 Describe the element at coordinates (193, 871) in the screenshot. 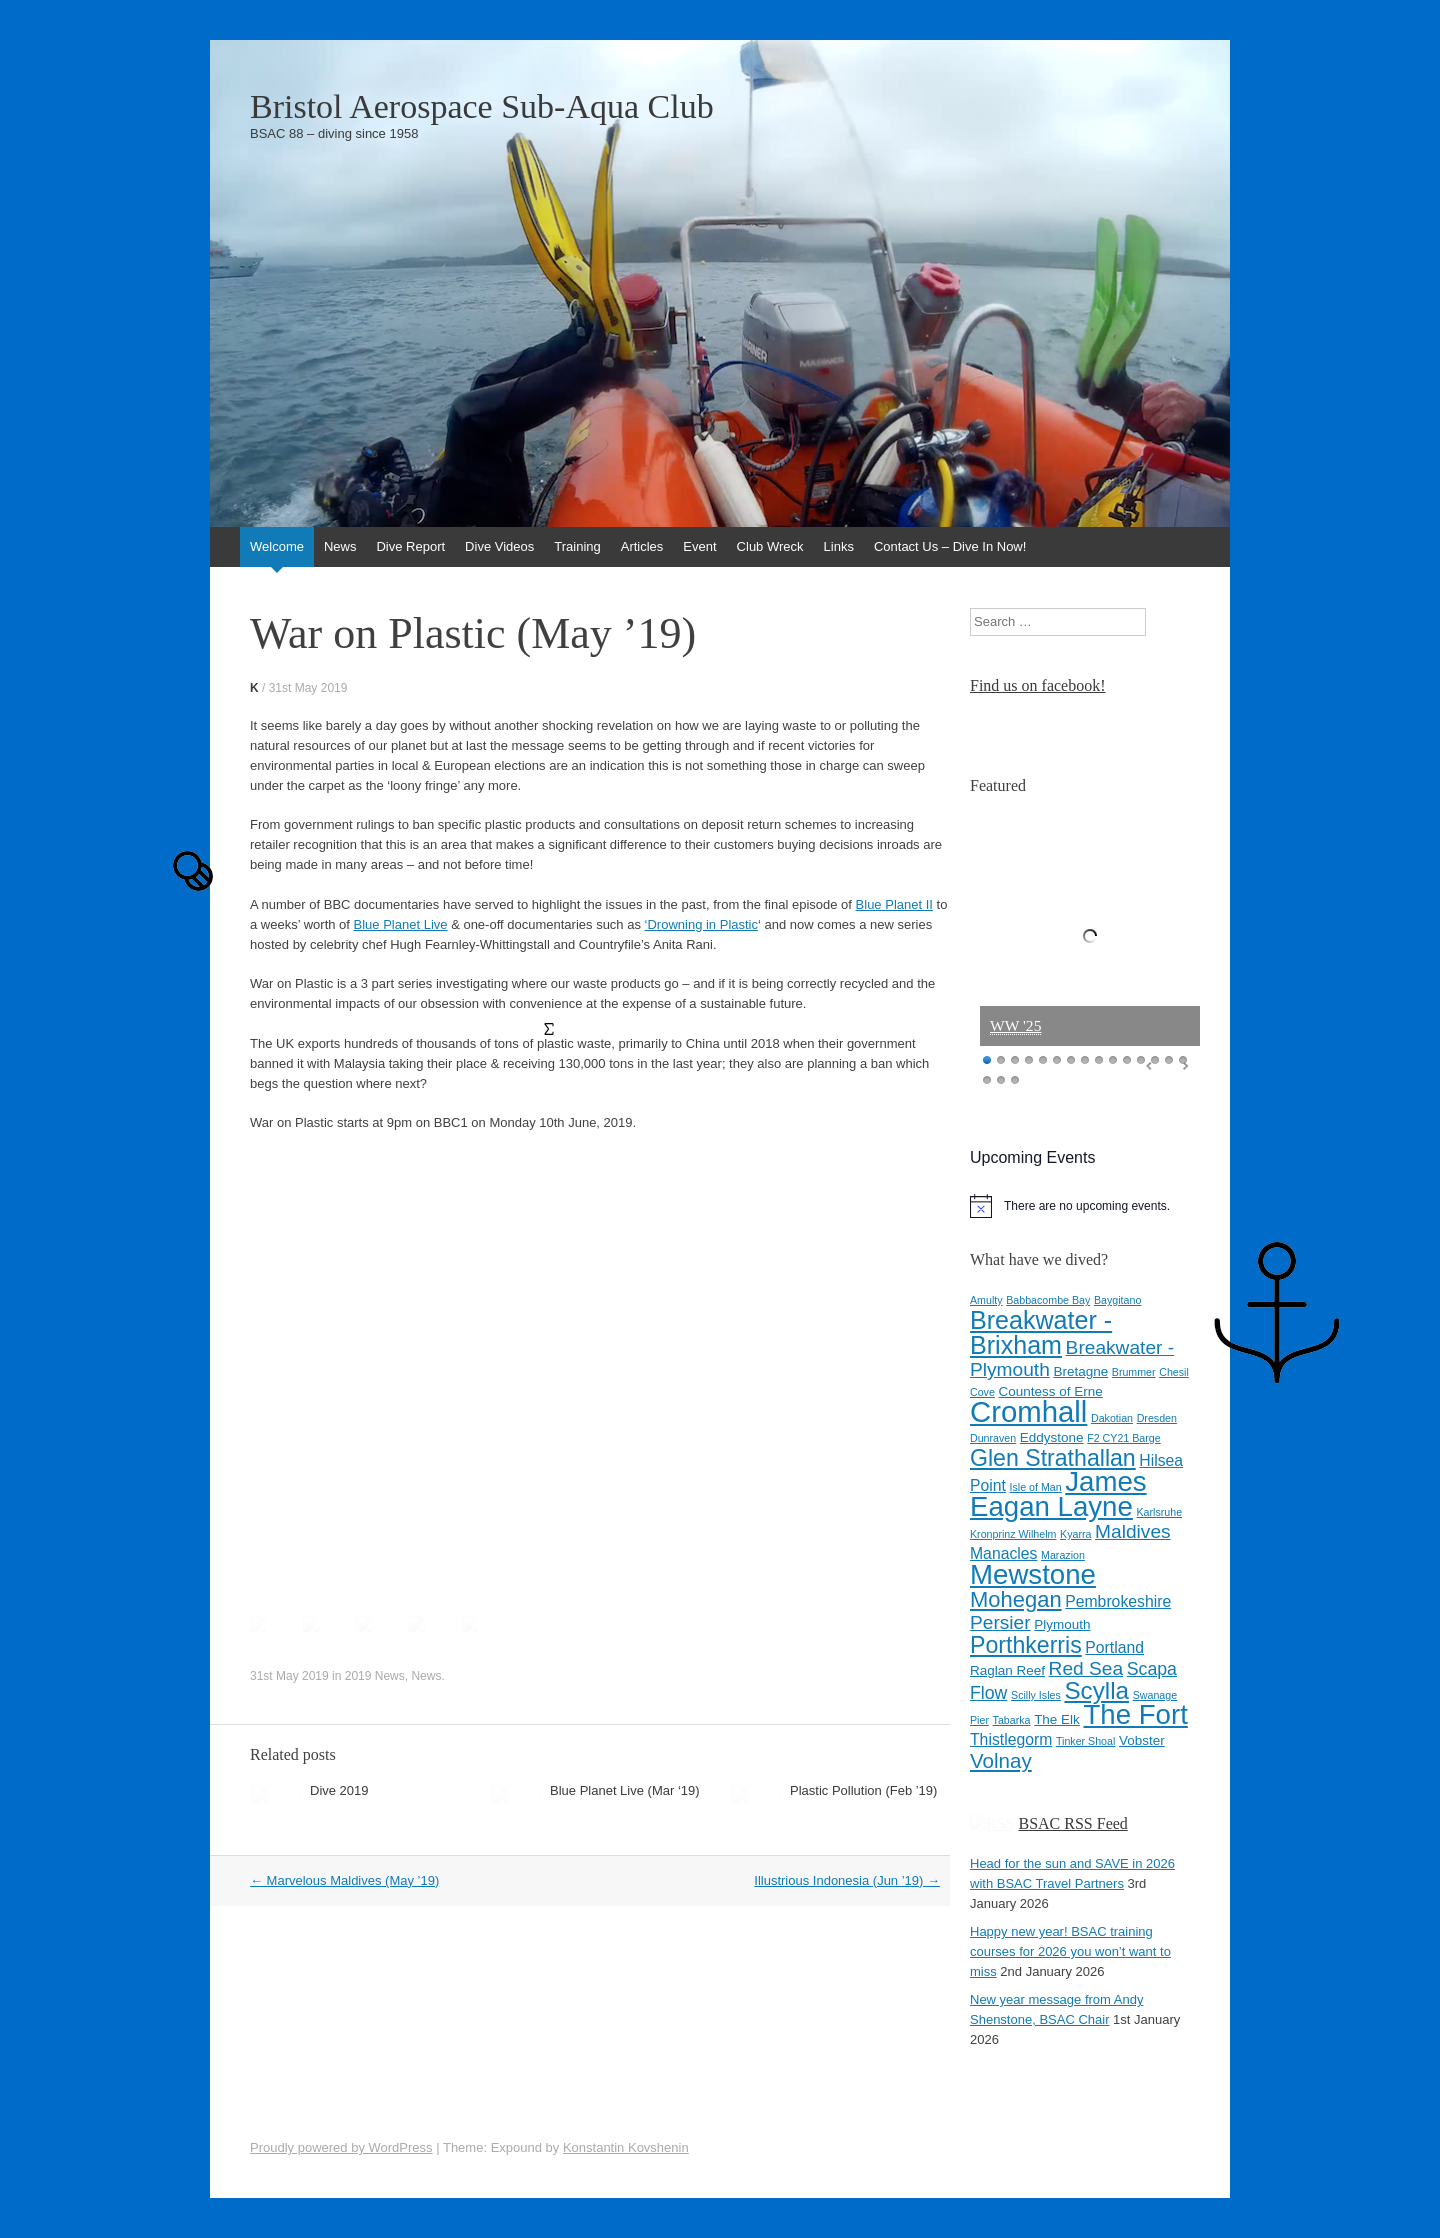

I see `subtract or remove a shape from selection` at that location.